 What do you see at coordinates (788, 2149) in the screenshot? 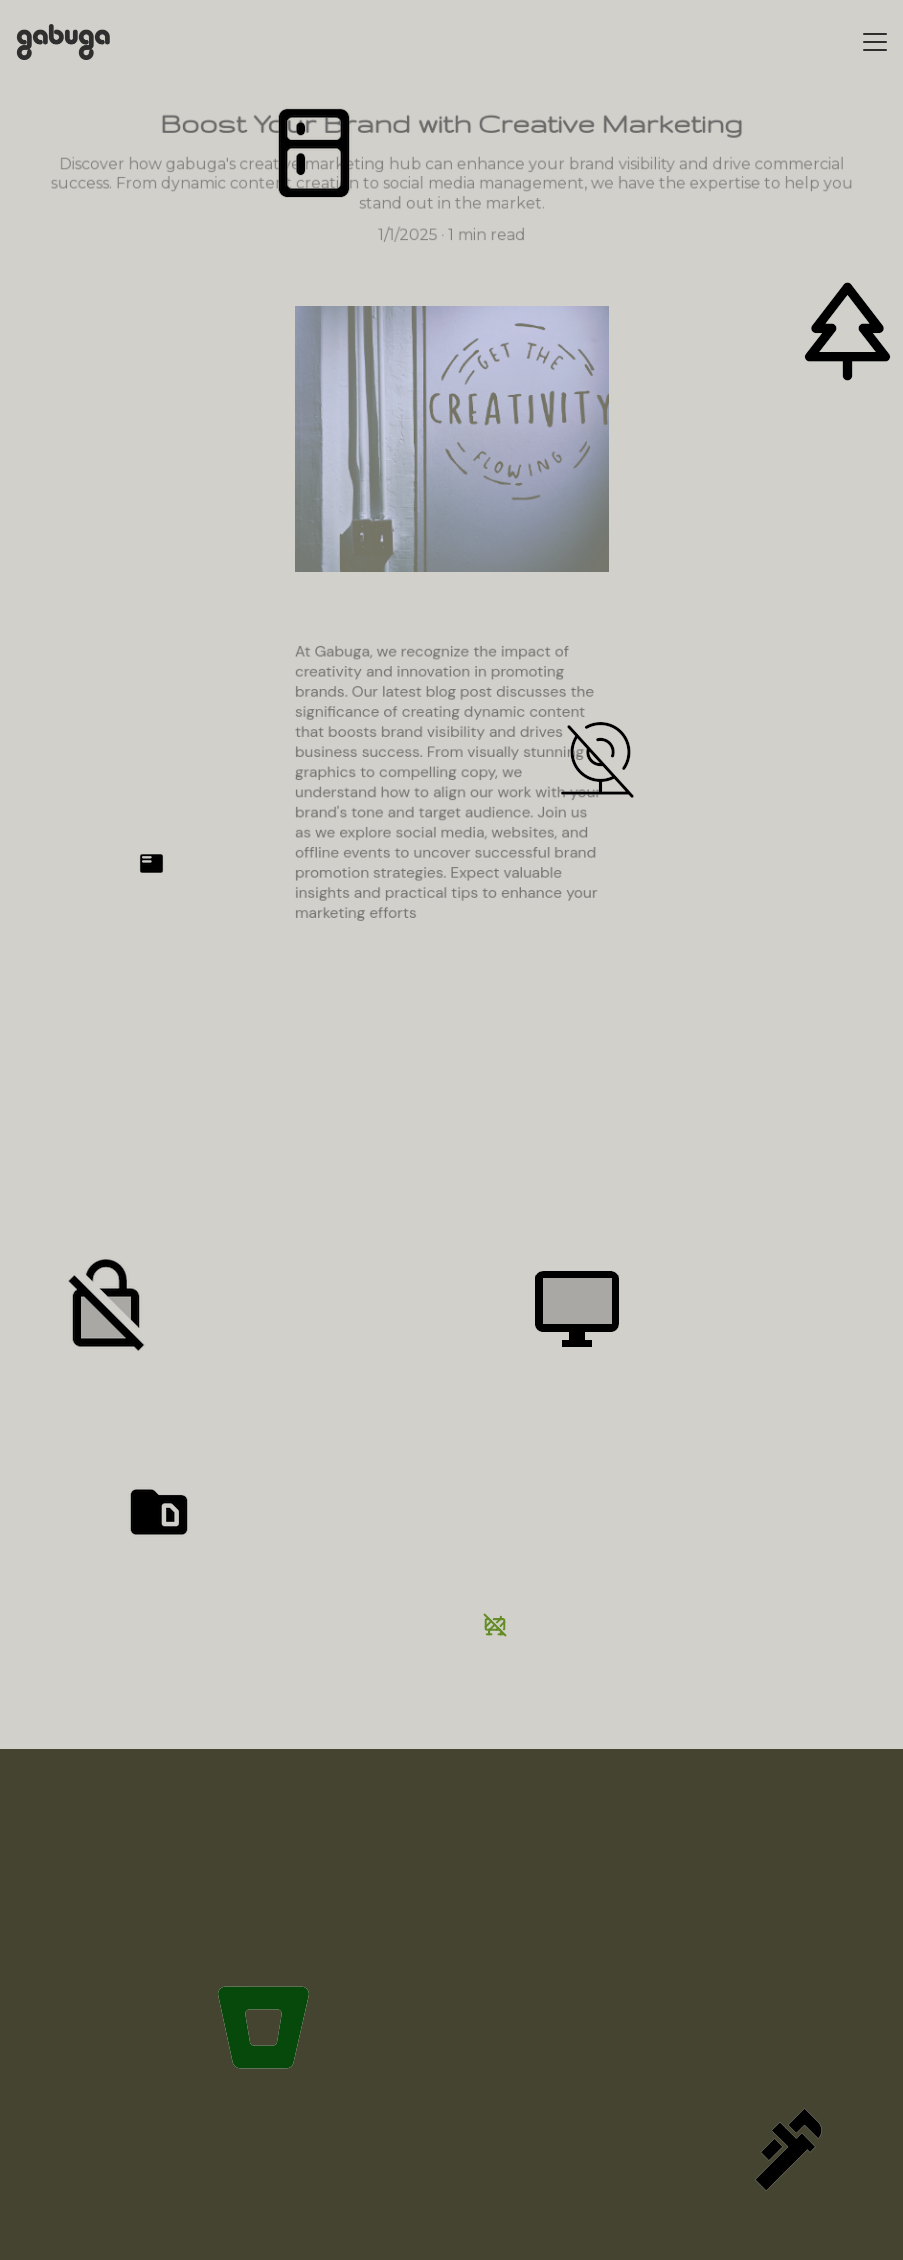
I see `access plumbing services or repairs` at bounding box center [788, 2149].